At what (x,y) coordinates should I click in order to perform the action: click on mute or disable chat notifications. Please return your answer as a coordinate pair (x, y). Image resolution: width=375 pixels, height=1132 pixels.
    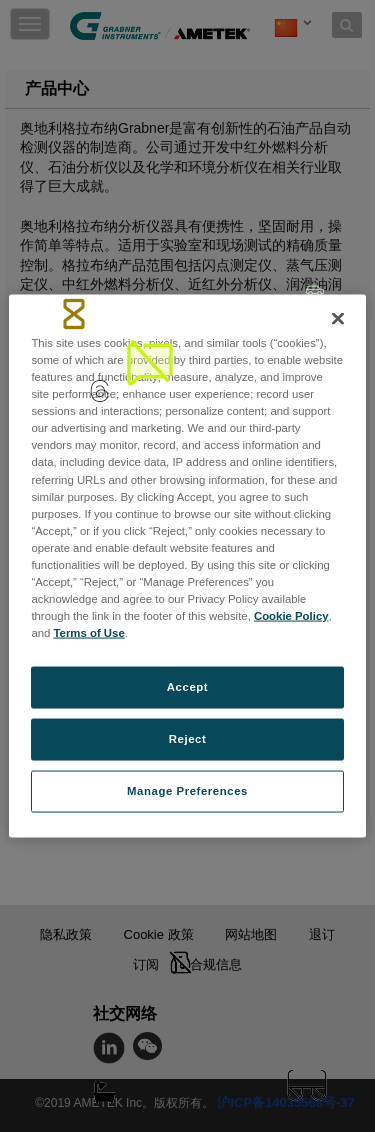
    Looking at the image, I should click on (150, 361).